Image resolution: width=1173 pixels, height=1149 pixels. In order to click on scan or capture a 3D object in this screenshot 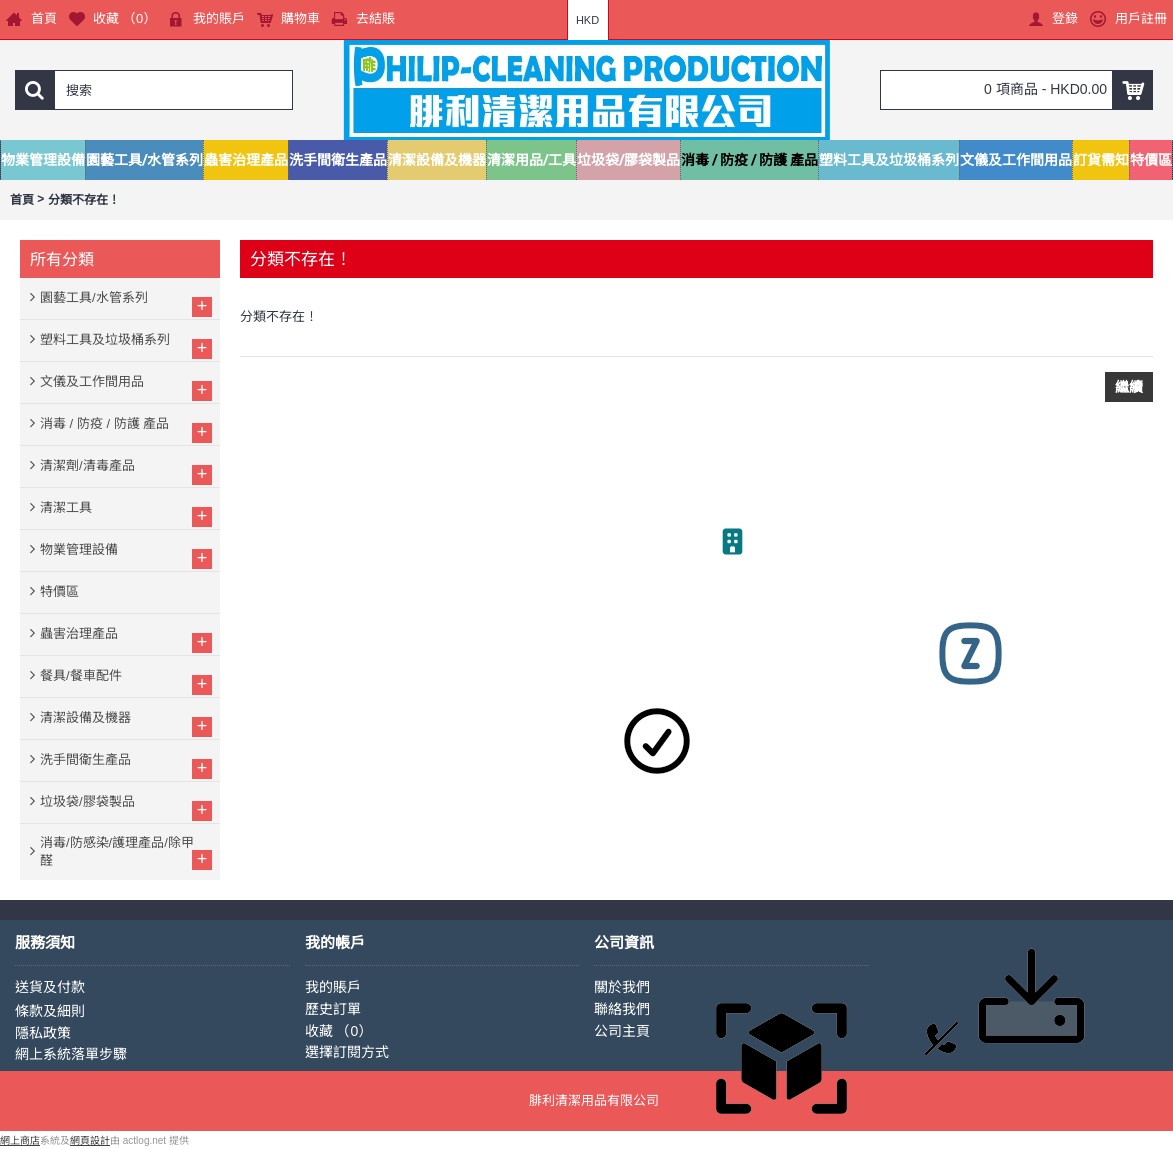, I will do `click(781, 1058)`.